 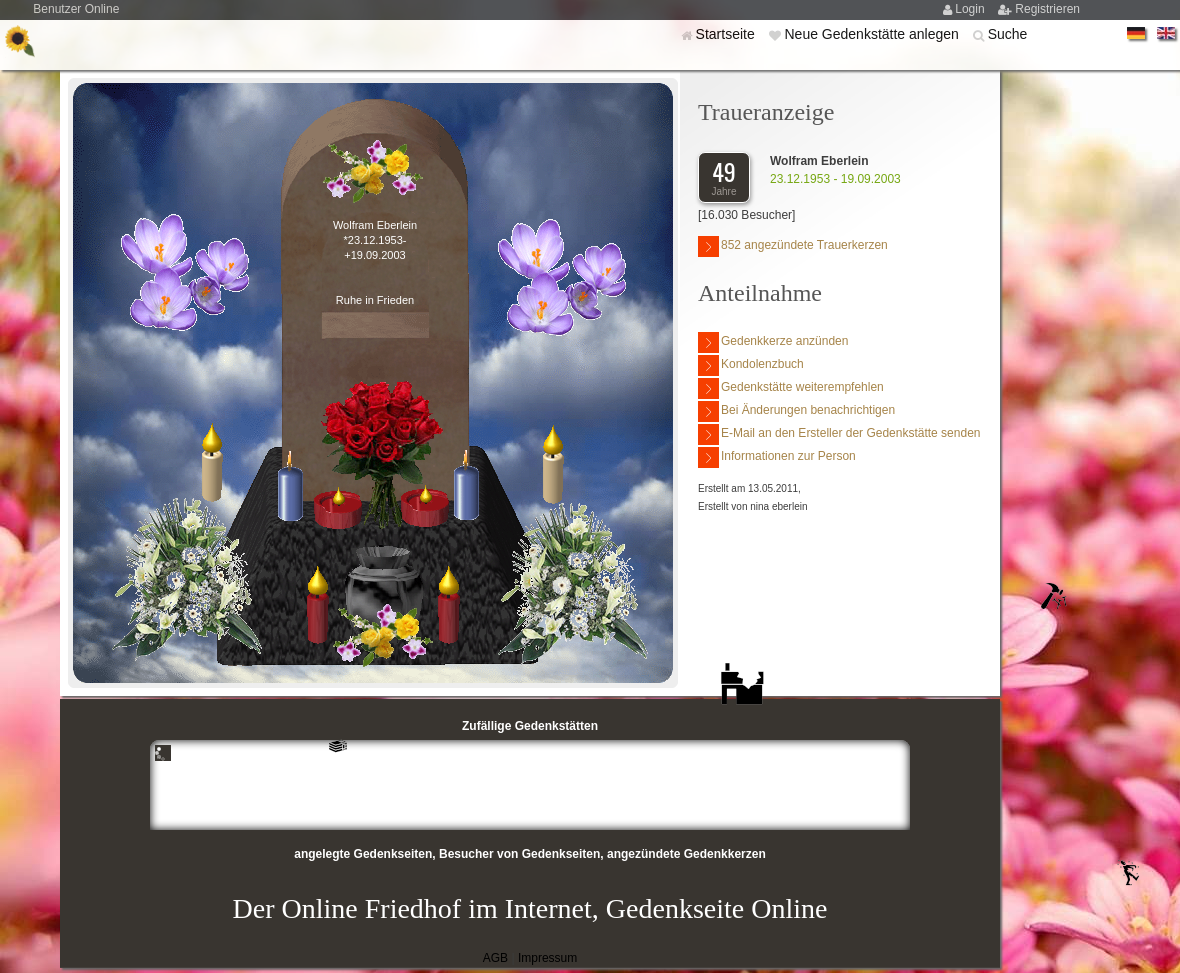 I want to click on access construction or building tools, so click(x=1054, y=596).